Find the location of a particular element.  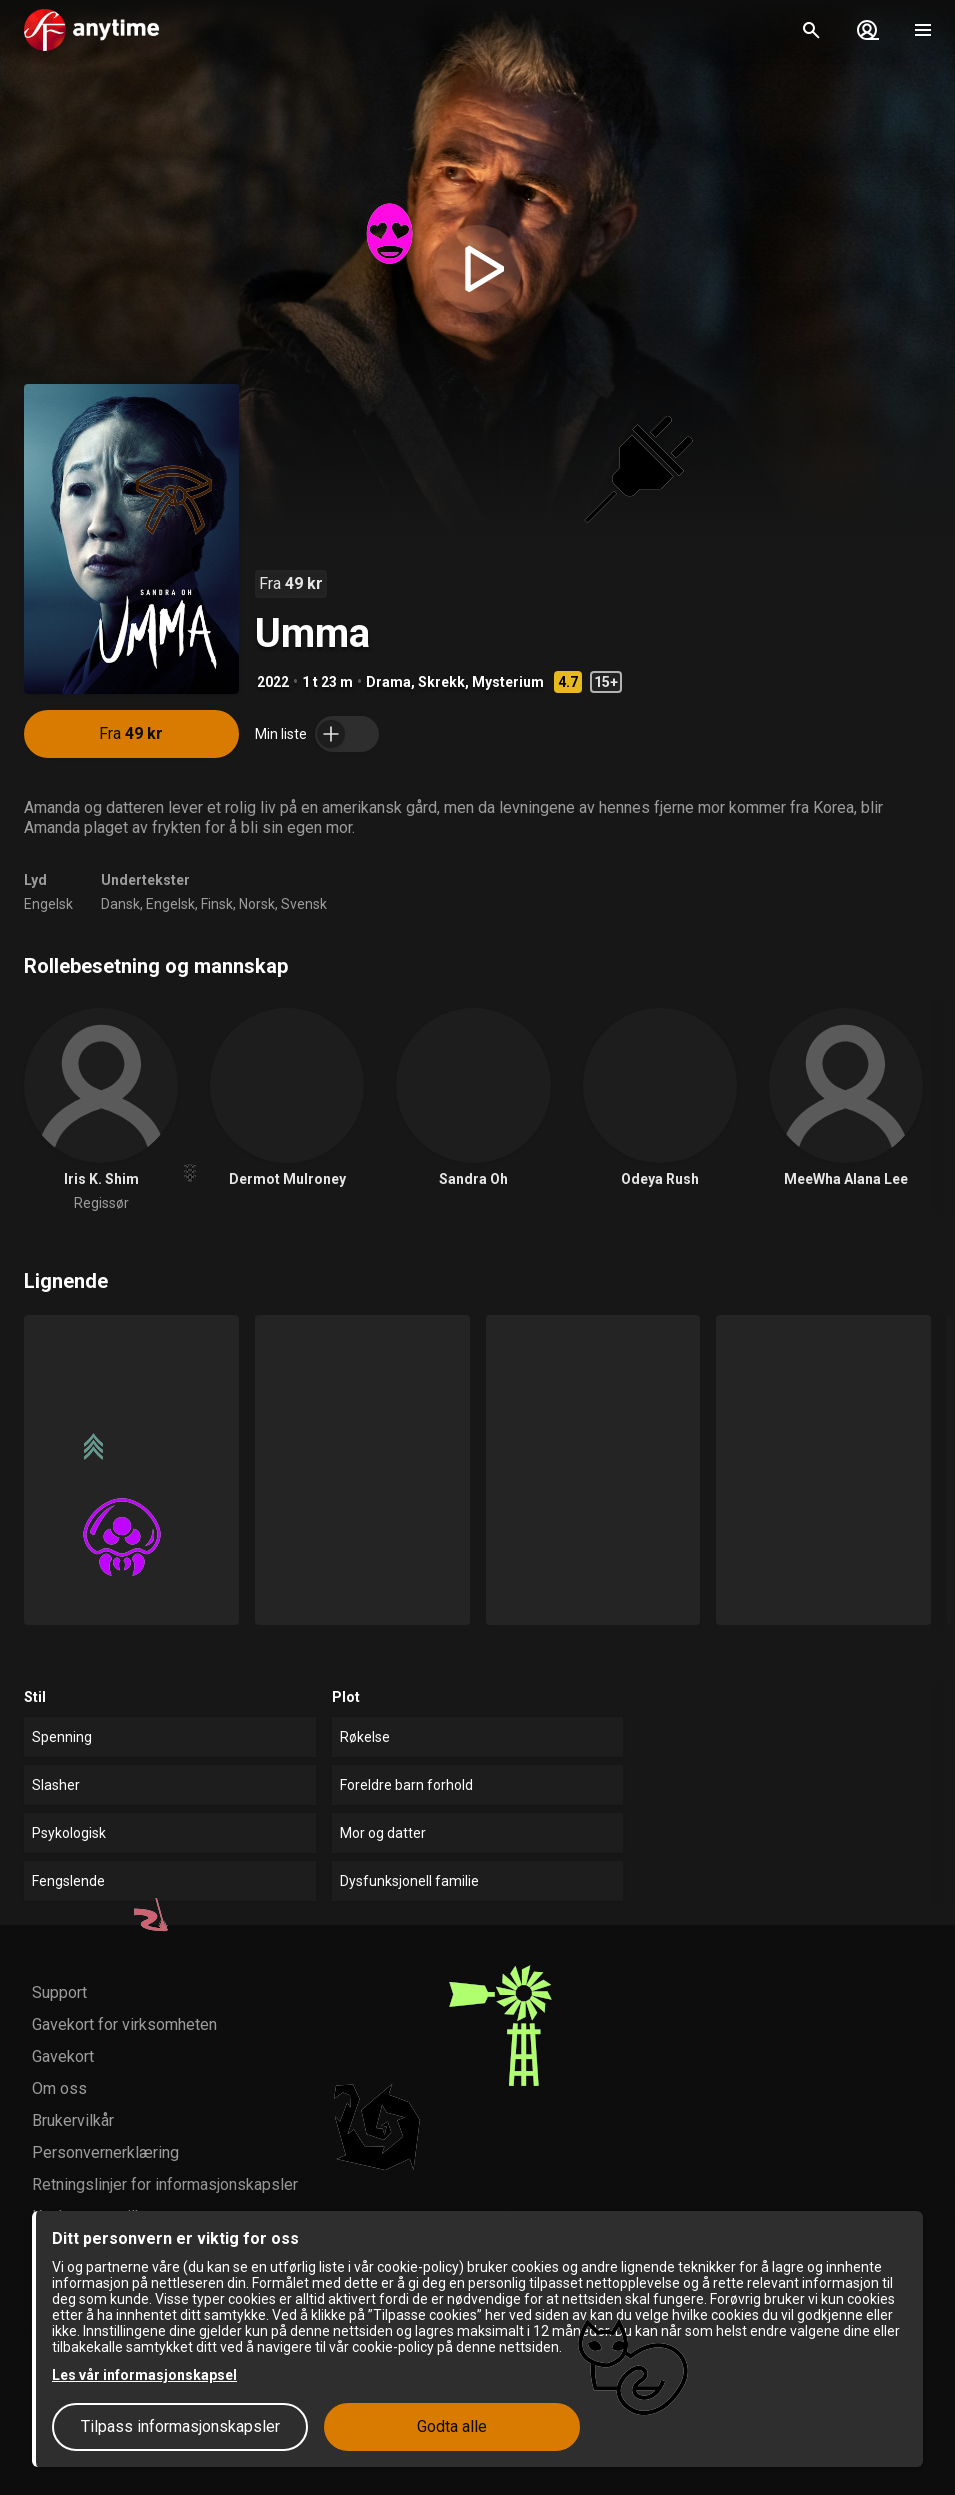

activate laser attack ability is located at coordinates (151, 1915).